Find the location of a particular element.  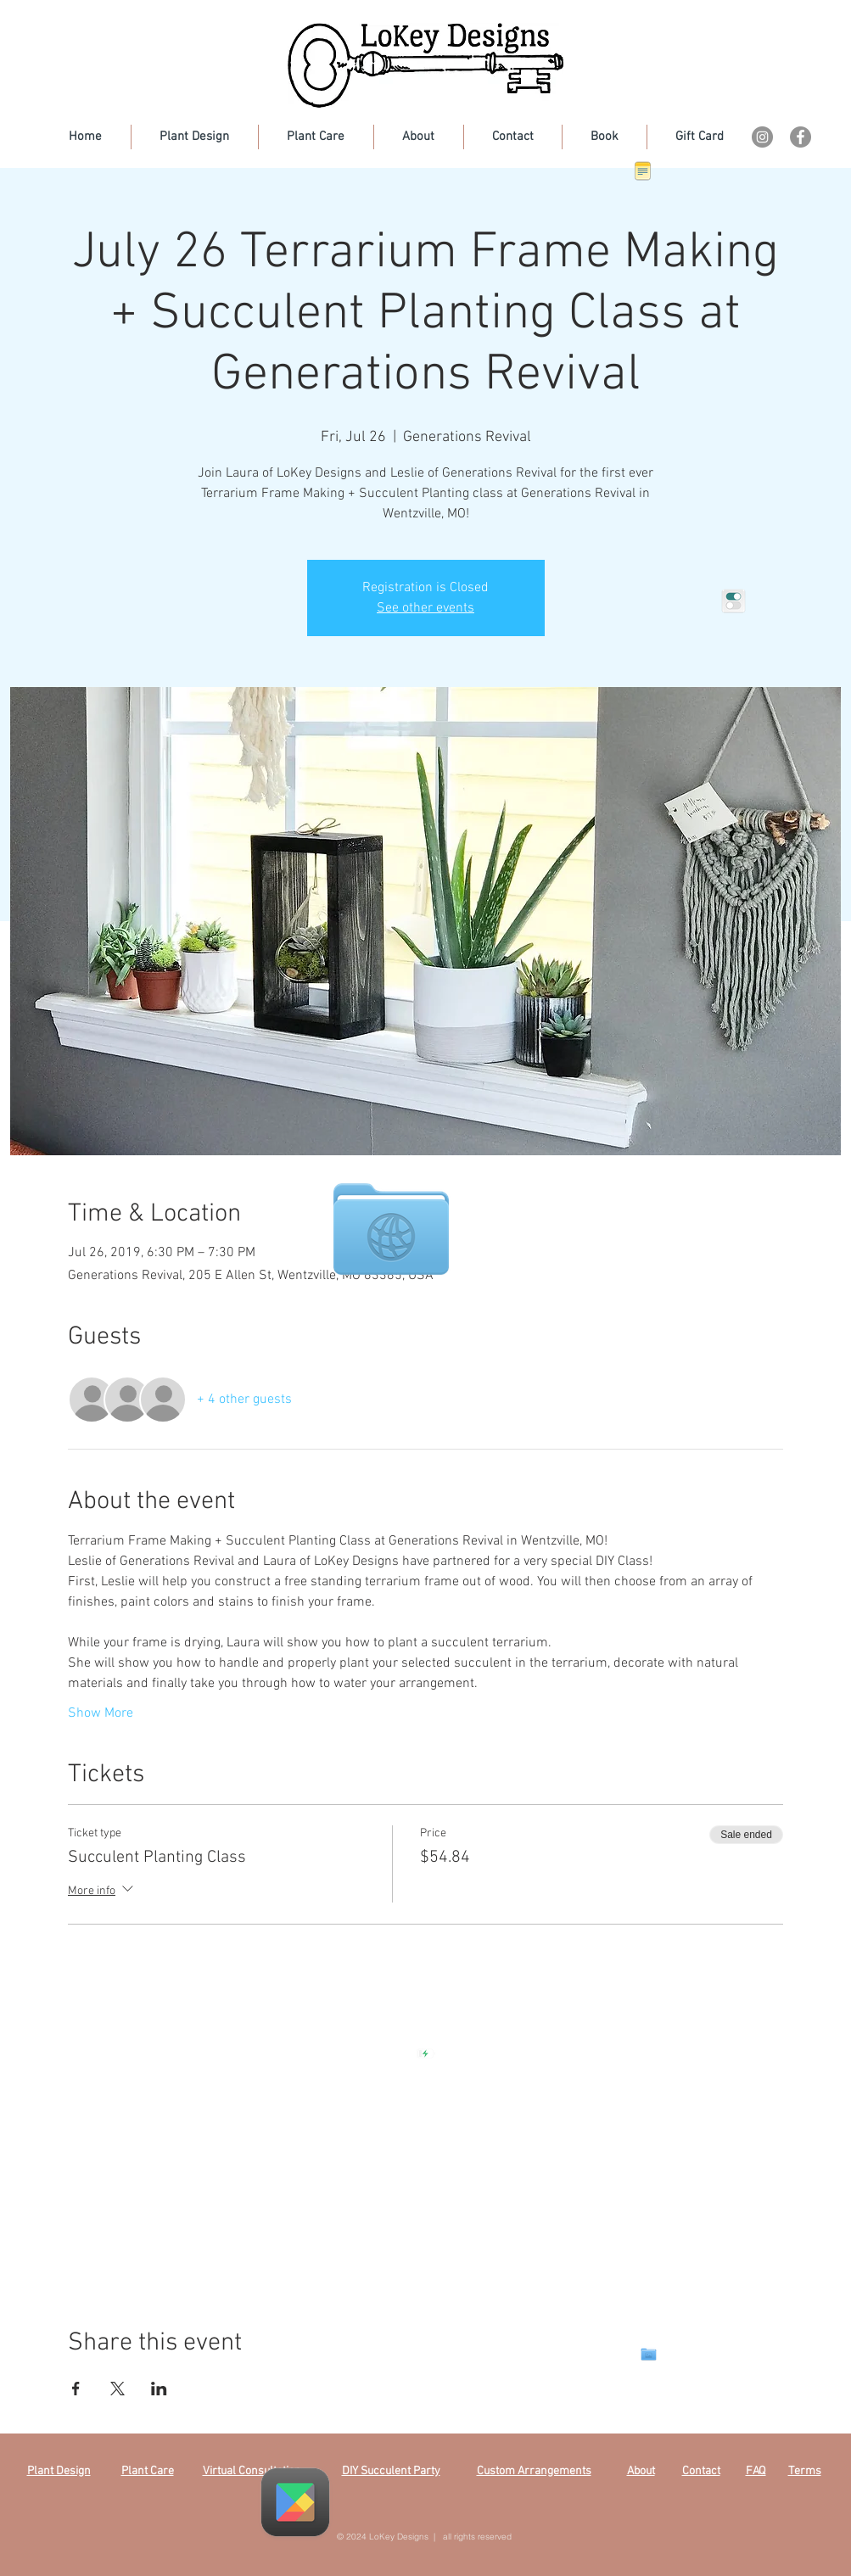

folder containing HTML or web-related files is located at coordinates (391, 1229).